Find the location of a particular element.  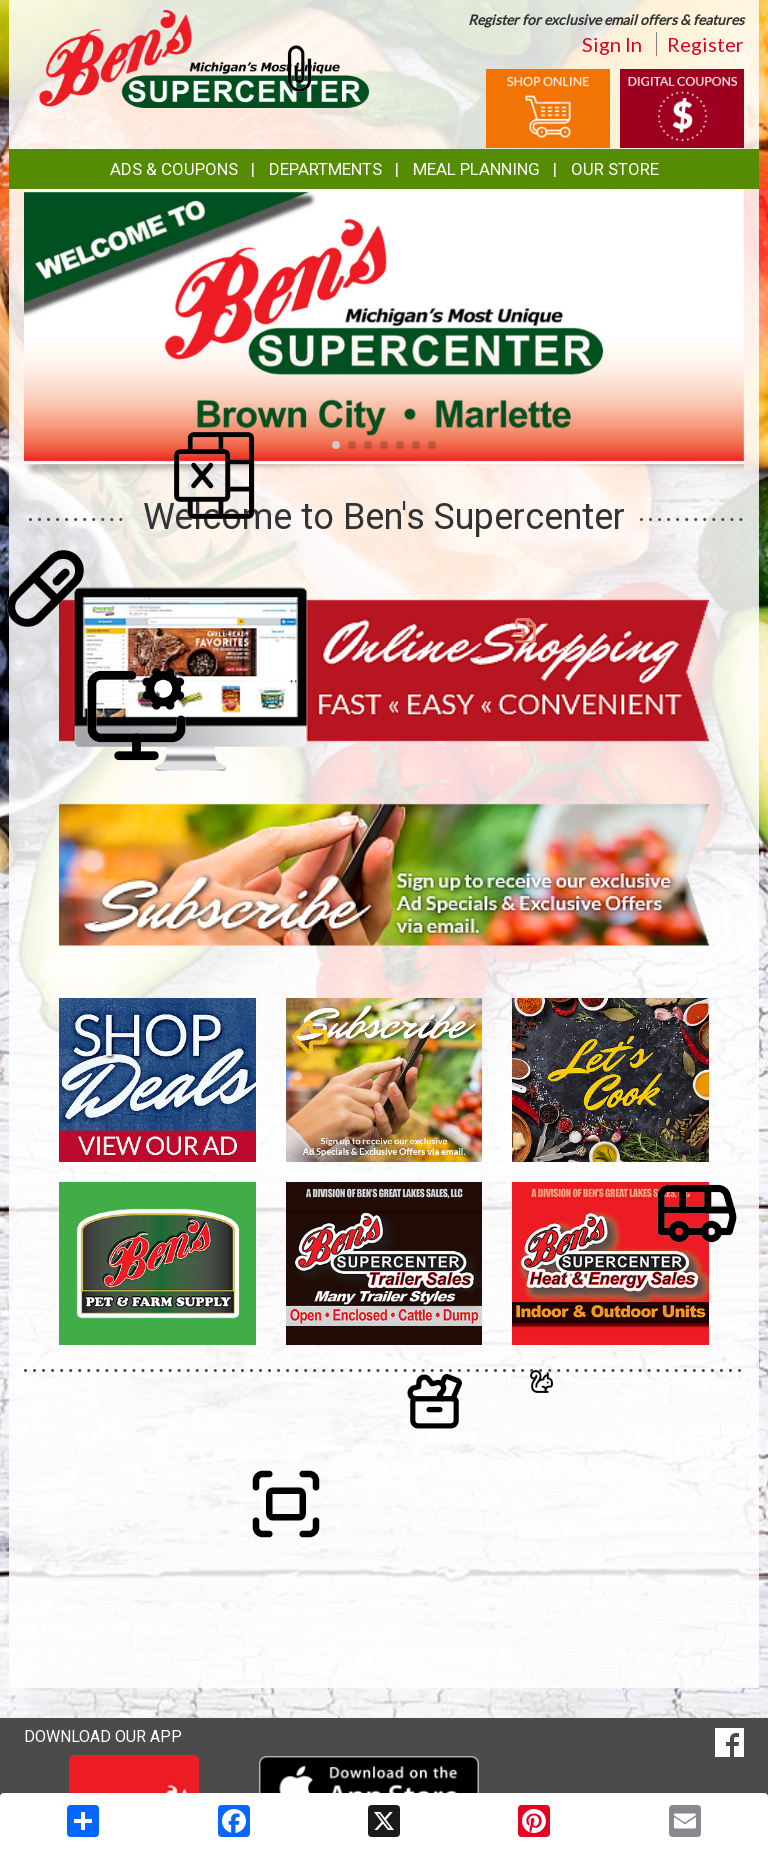

open Microsoft Excel is located at coordinates (217, 475).